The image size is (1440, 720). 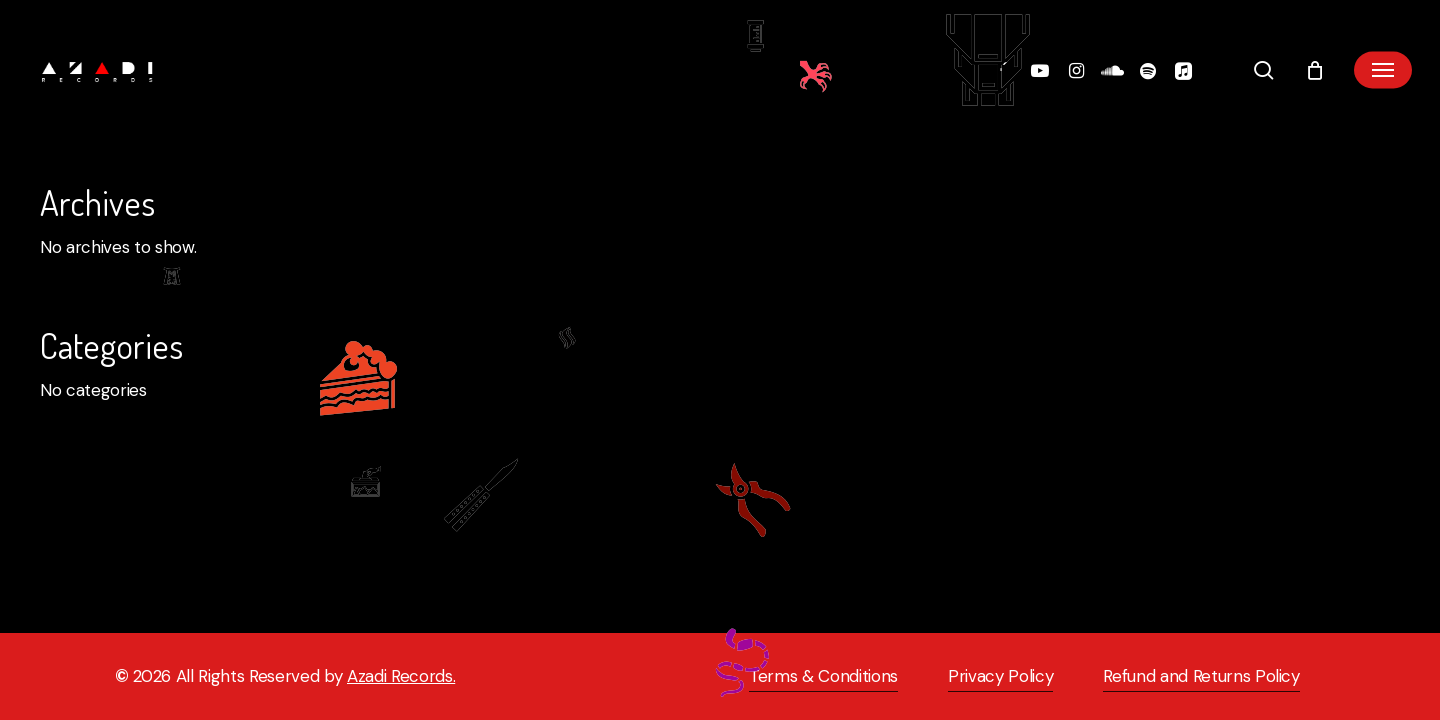 I want to click on cast your vote, so click(x=365, y=481).